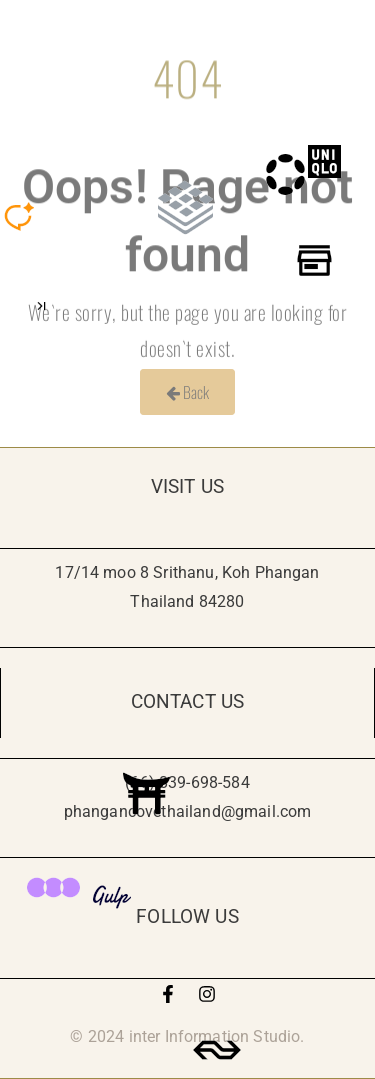 The image size is (375, 1079). What do you see at coordinates (324, 161) in the screenshot?
I see `open the Uniqlo app or website` at bounding box center [324, 161].